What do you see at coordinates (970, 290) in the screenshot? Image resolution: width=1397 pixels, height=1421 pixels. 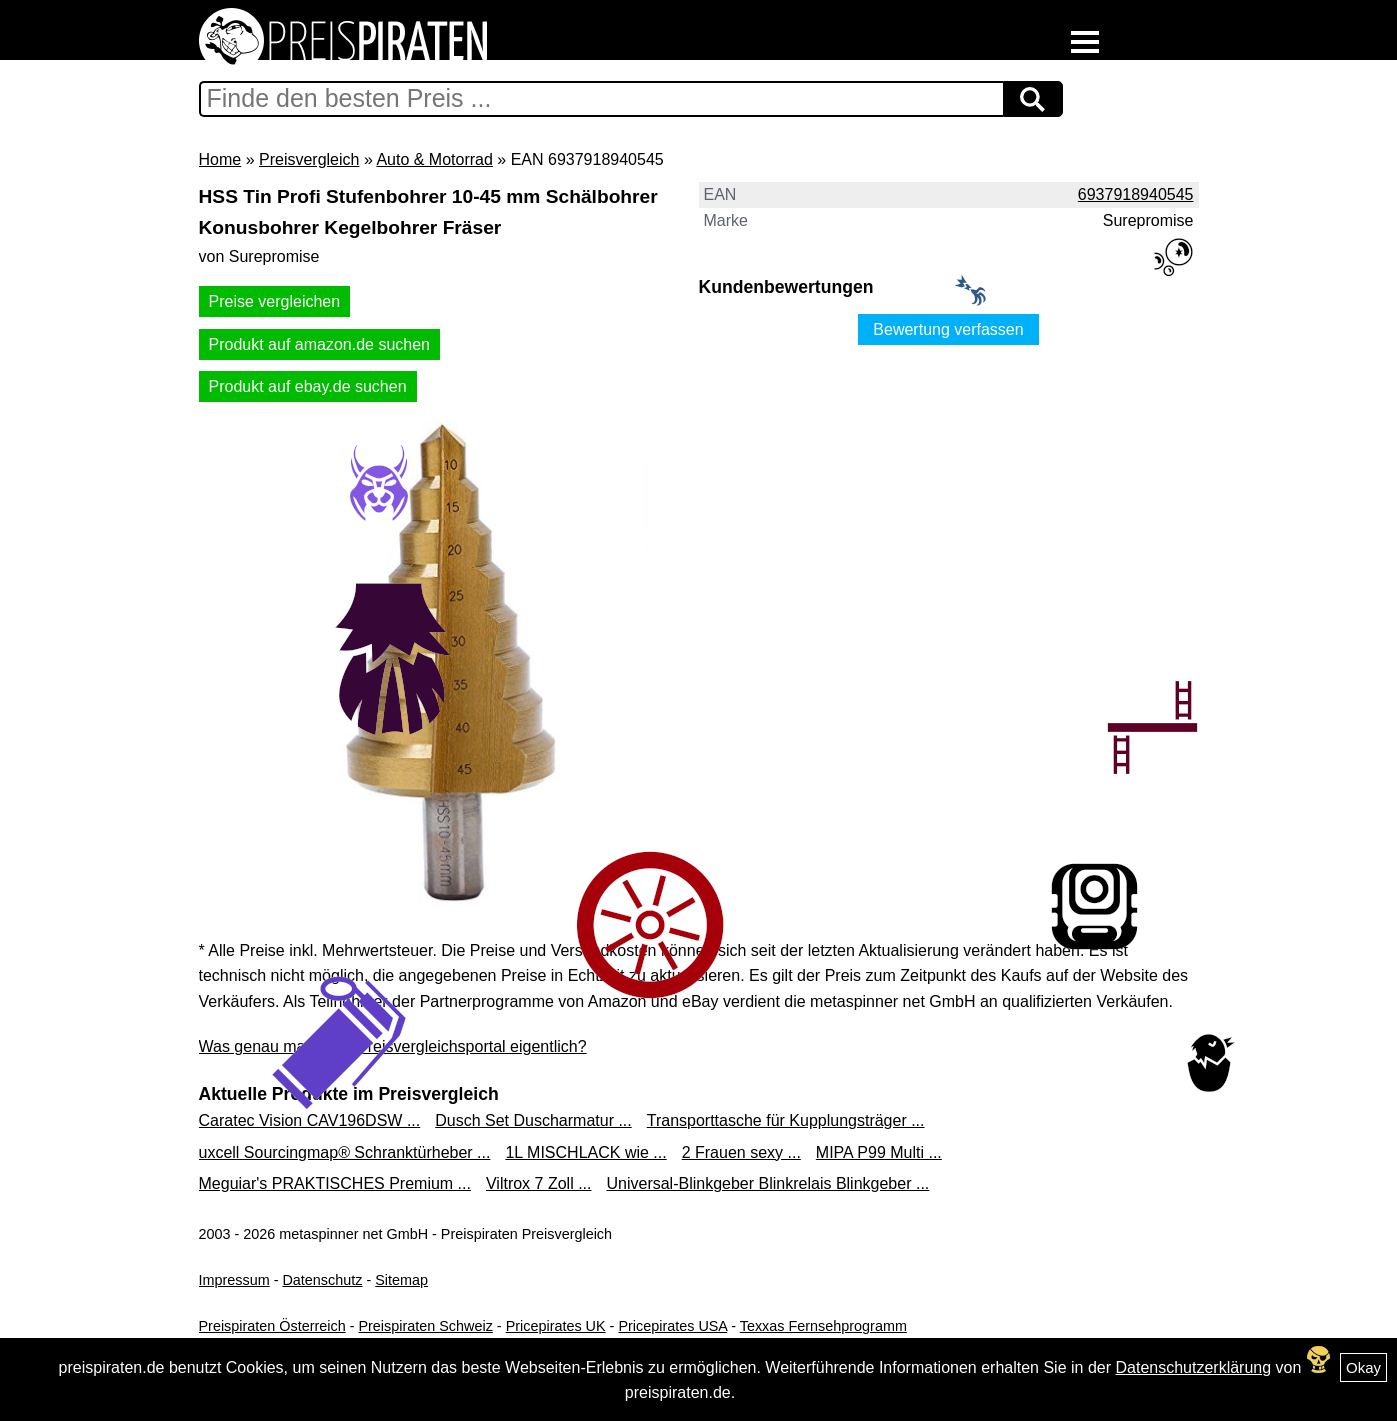 I see `bird foot or talon game element` at bounding box center [970, 290].